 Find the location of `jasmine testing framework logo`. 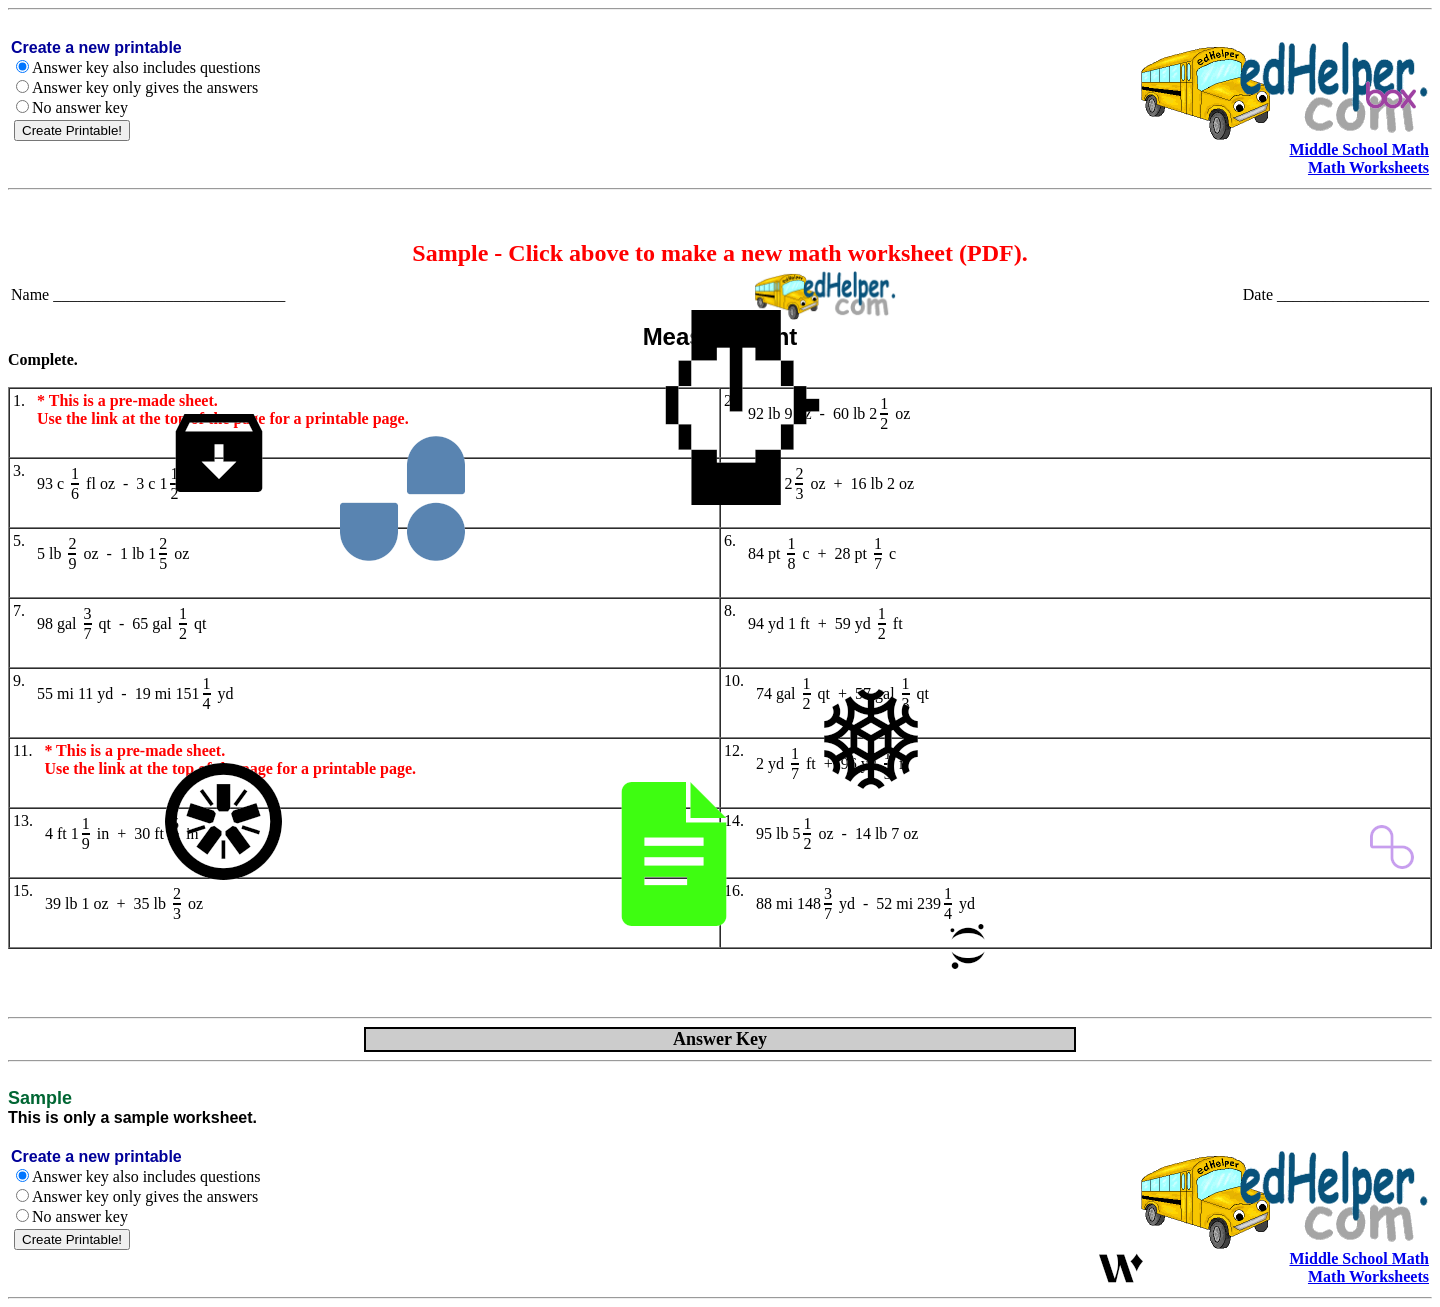

jasmine testing framework logo is located at coordinates (223, 821).